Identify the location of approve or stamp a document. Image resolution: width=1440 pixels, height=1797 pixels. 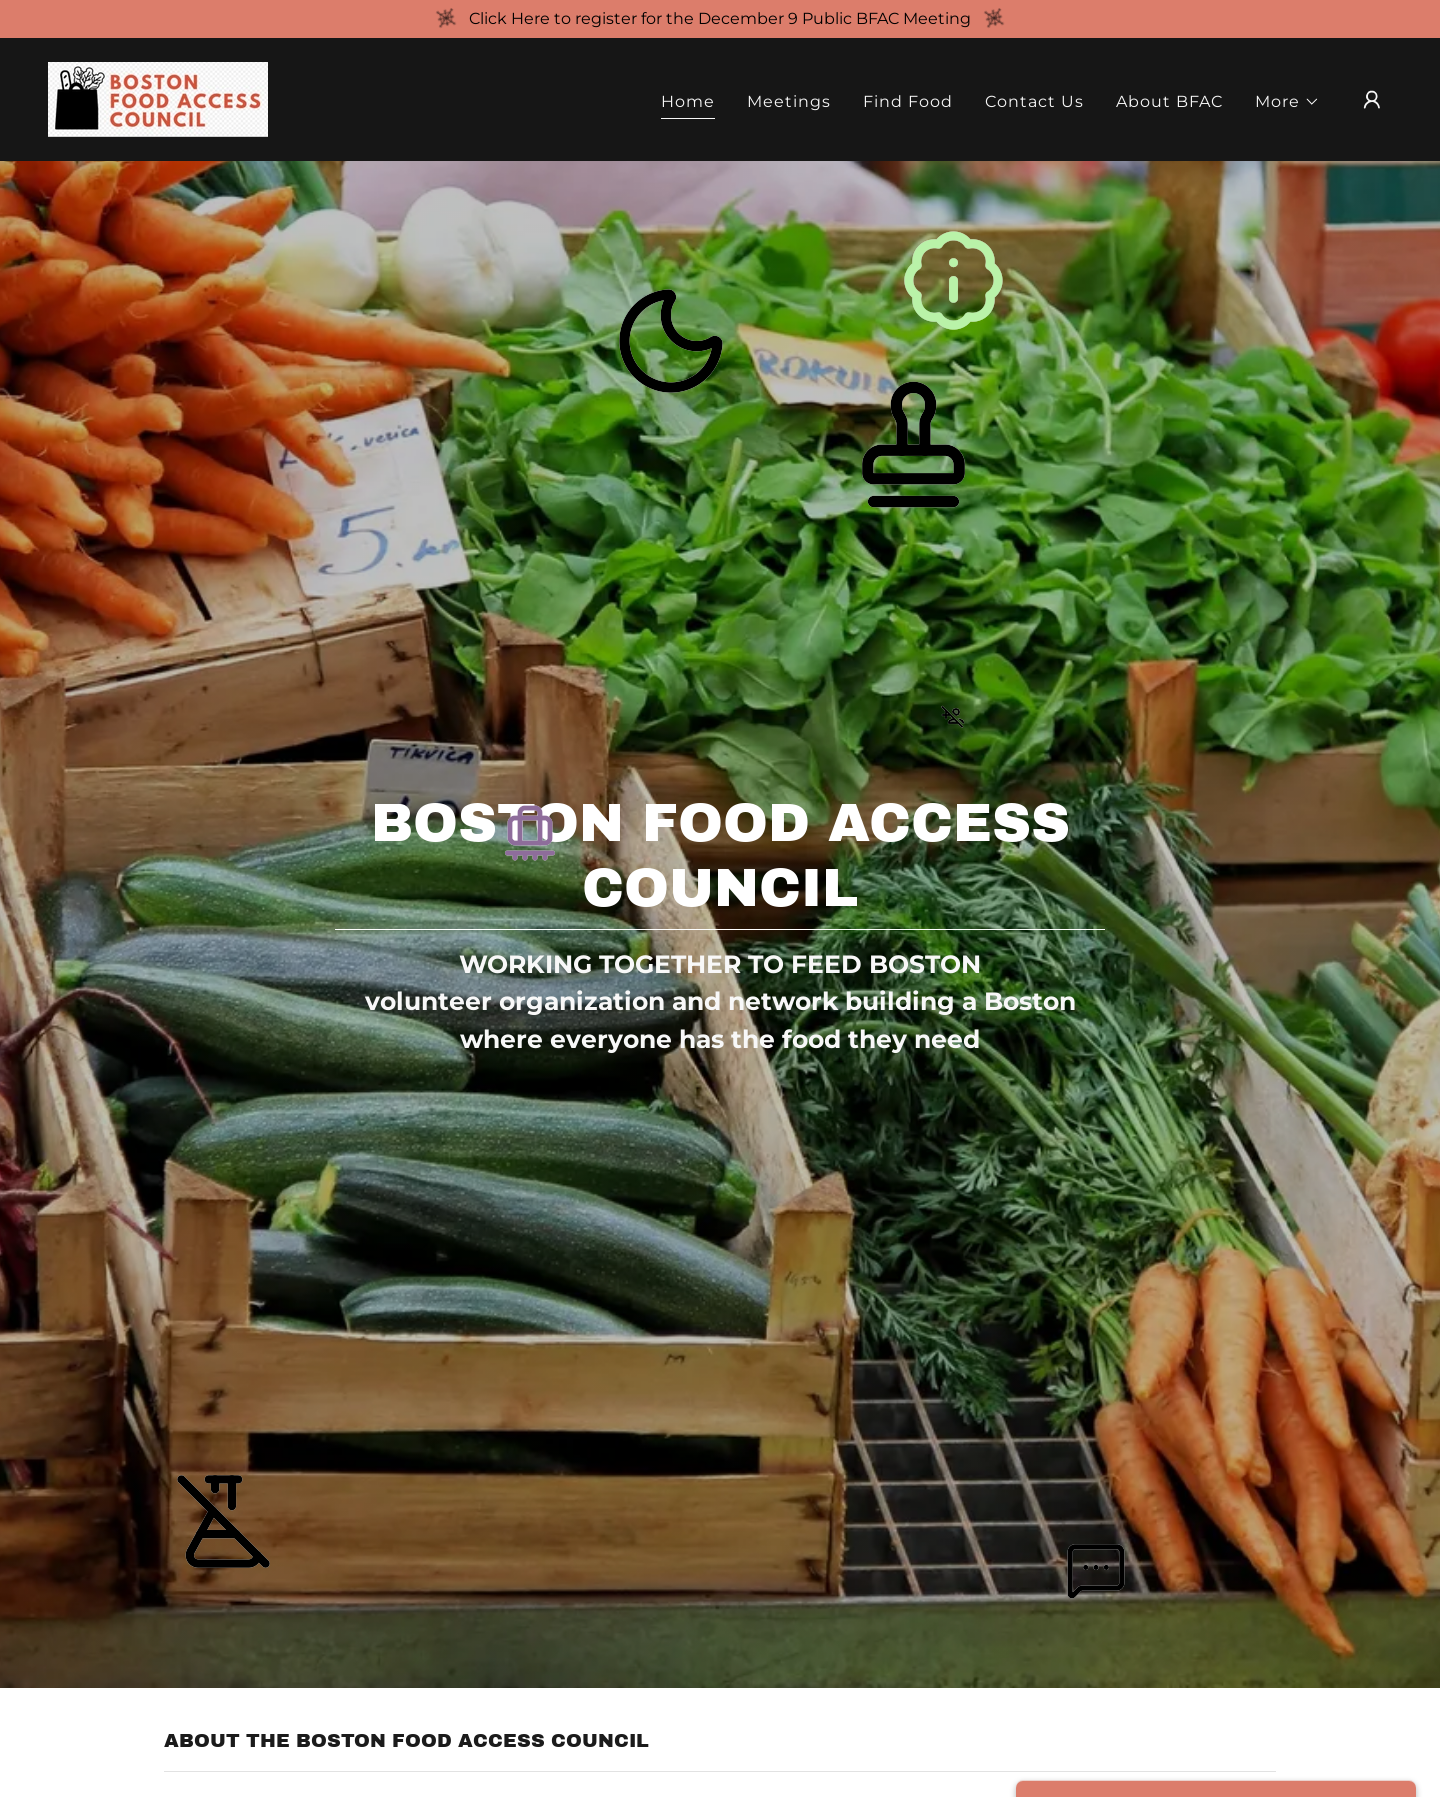
(913, 444).